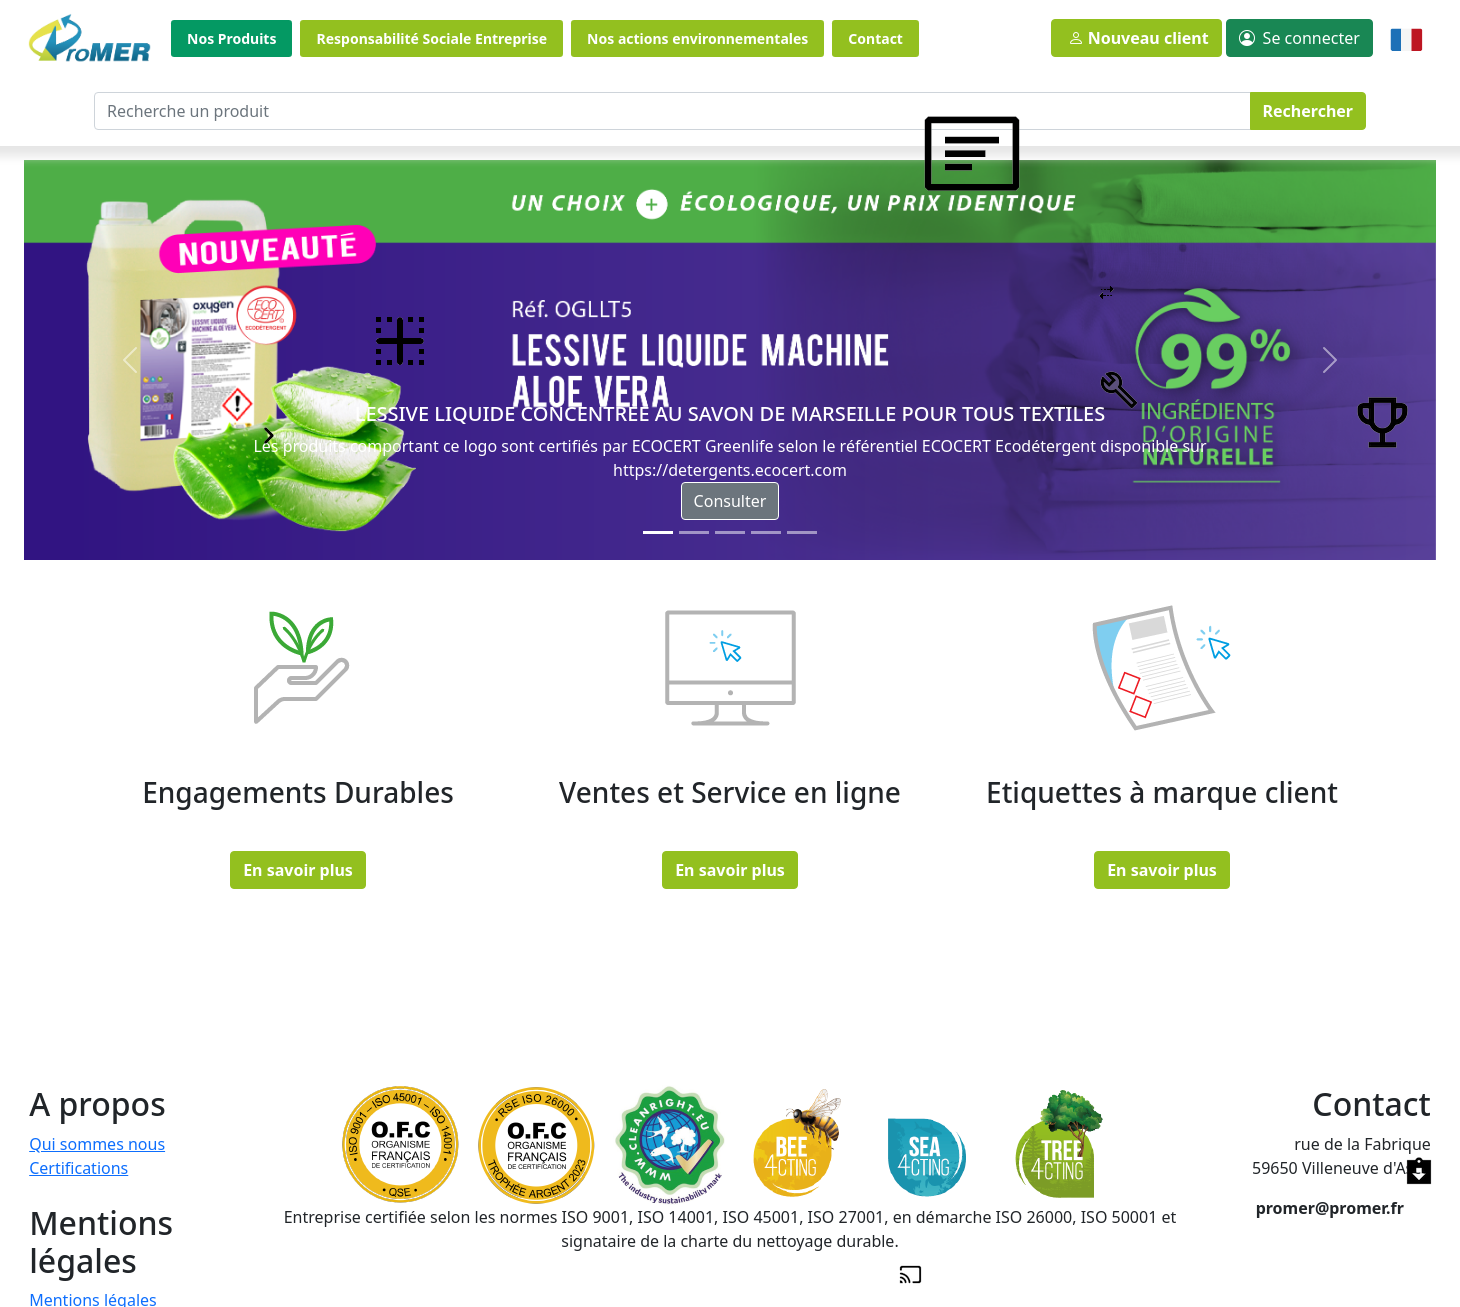 The width and height of the screenshot is (1460, 1307). Describe the element at coordinates (1419, 1172) in the screenshot. I see `download or receive an assignment` at that location.